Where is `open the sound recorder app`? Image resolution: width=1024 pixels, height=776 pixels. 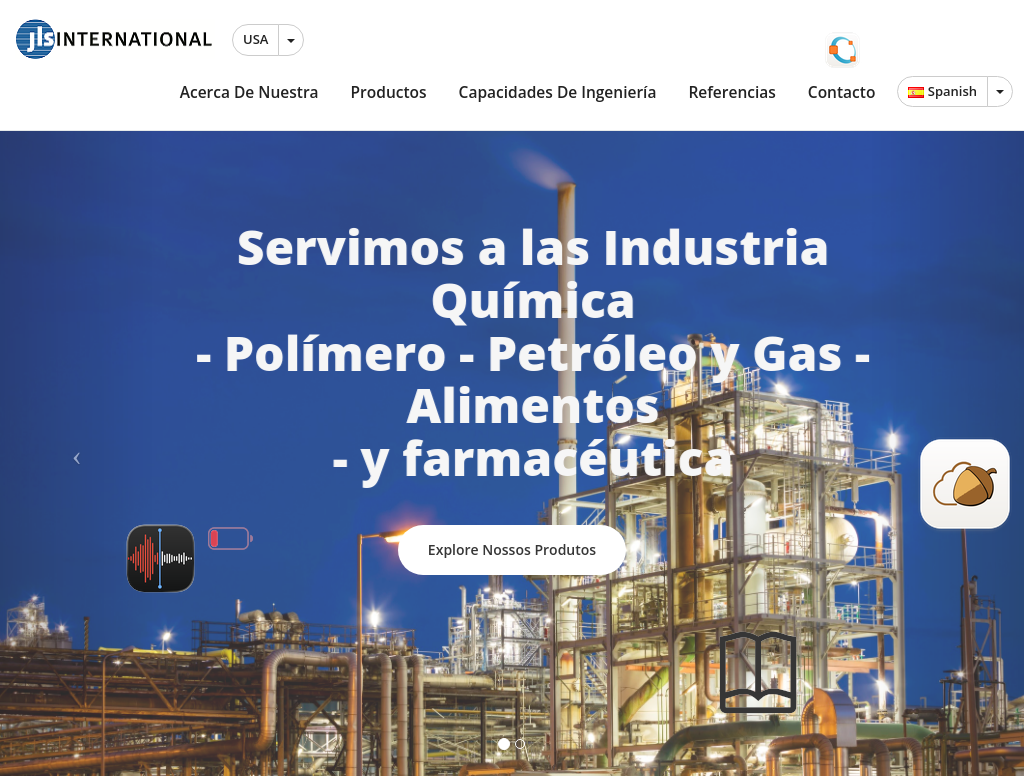
open the sound recorder app is located at coordinates (160, 558).